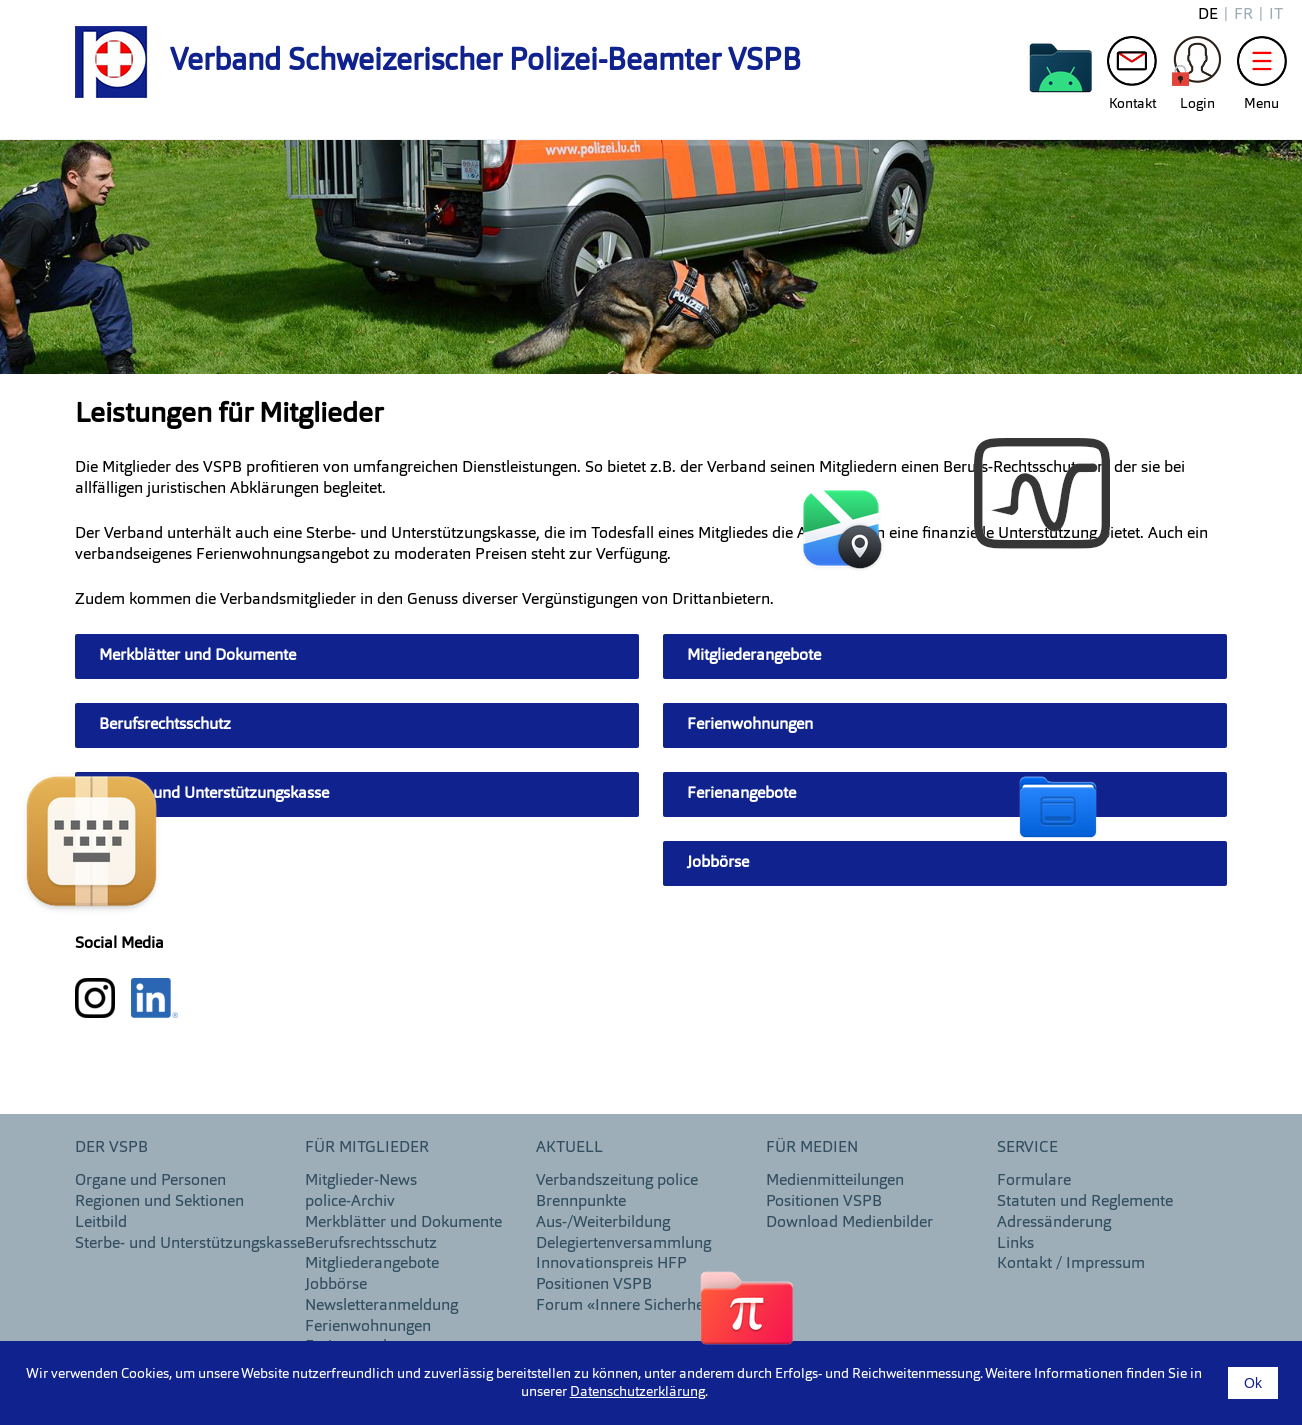 Image resolution: width=1302 pixels, height=1425 pixels. Describe the element at coordinates (1042, 489) in the screenshot. I see `view system resource usage and performance metrics` at that location.